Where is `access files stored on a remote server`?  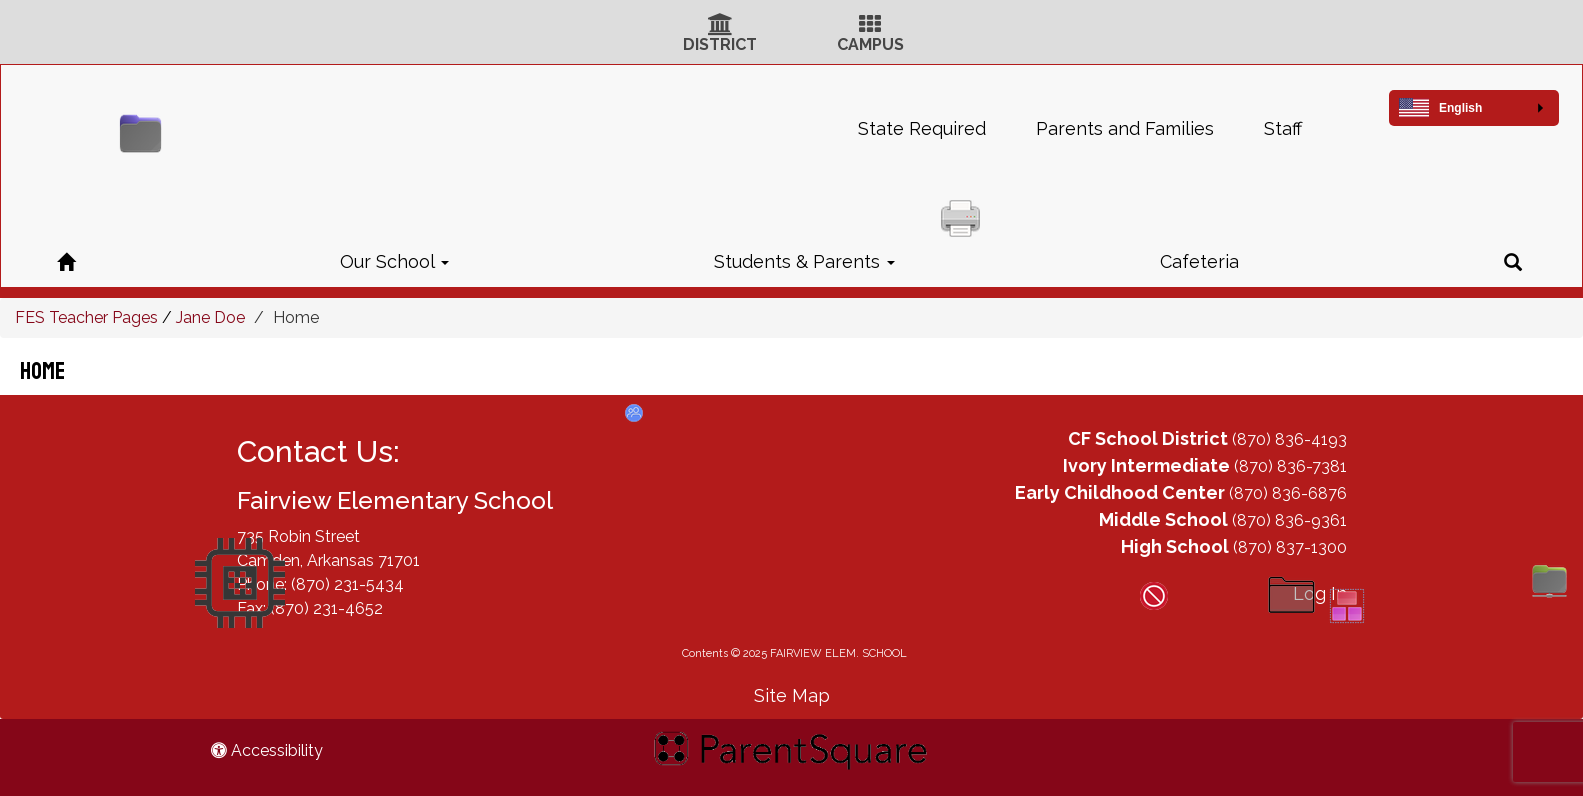 access files stored on a remote server is located at coordinates (1549, 580).